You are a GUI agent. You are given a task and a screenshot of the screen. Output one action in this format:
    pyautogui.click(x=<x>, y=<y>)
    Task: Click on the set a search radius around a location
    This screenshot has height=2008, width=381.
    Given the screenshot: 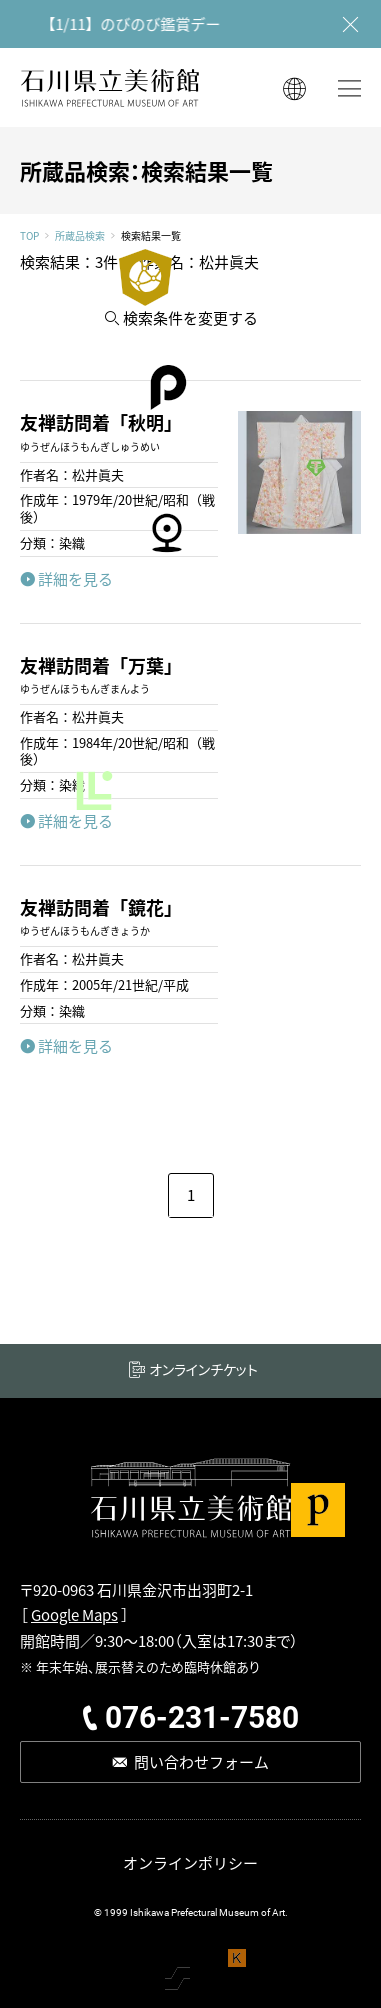 What is the action you would take?
    pyautogui.click(x=167, y=532)
    